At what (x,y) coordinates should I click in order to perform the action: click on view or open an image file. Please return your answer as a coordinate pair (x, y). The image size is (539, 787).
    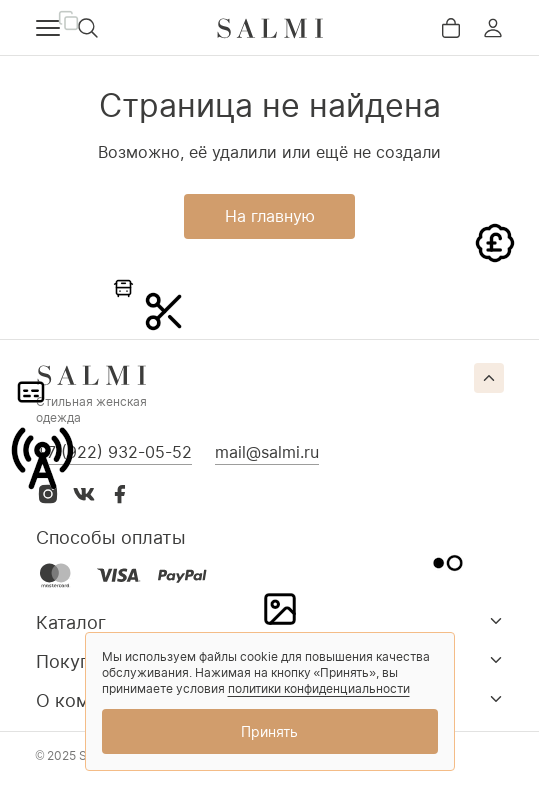
    Looking at the image, I should click on (280, 609).